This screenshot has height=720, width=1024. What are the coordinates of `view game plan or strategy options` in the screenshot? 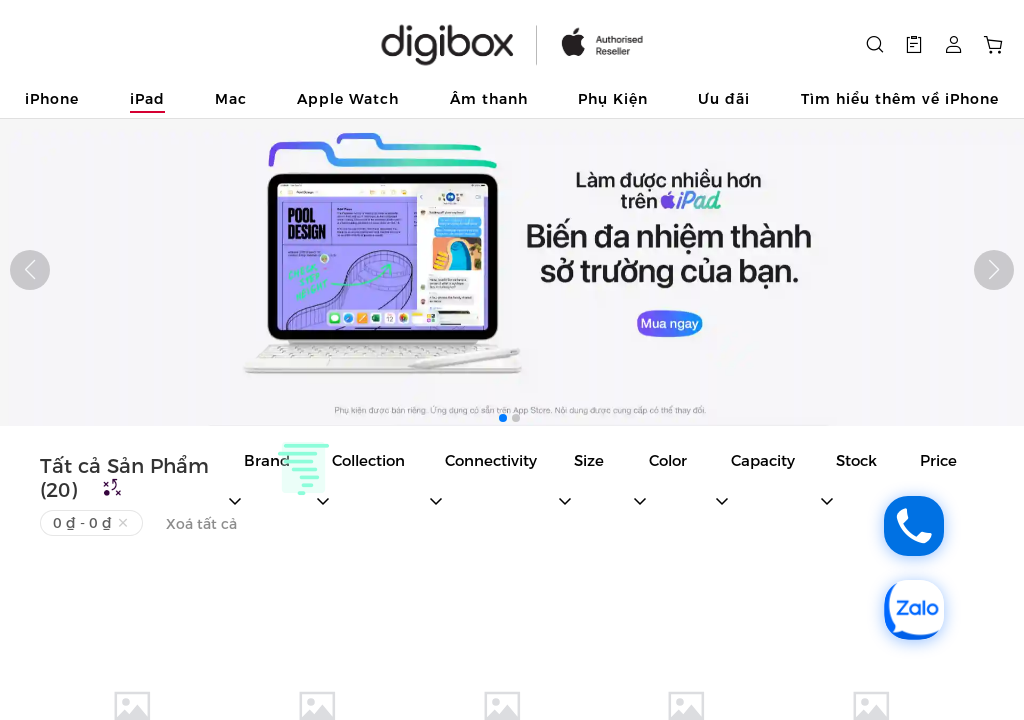 It's located at (111, 487).